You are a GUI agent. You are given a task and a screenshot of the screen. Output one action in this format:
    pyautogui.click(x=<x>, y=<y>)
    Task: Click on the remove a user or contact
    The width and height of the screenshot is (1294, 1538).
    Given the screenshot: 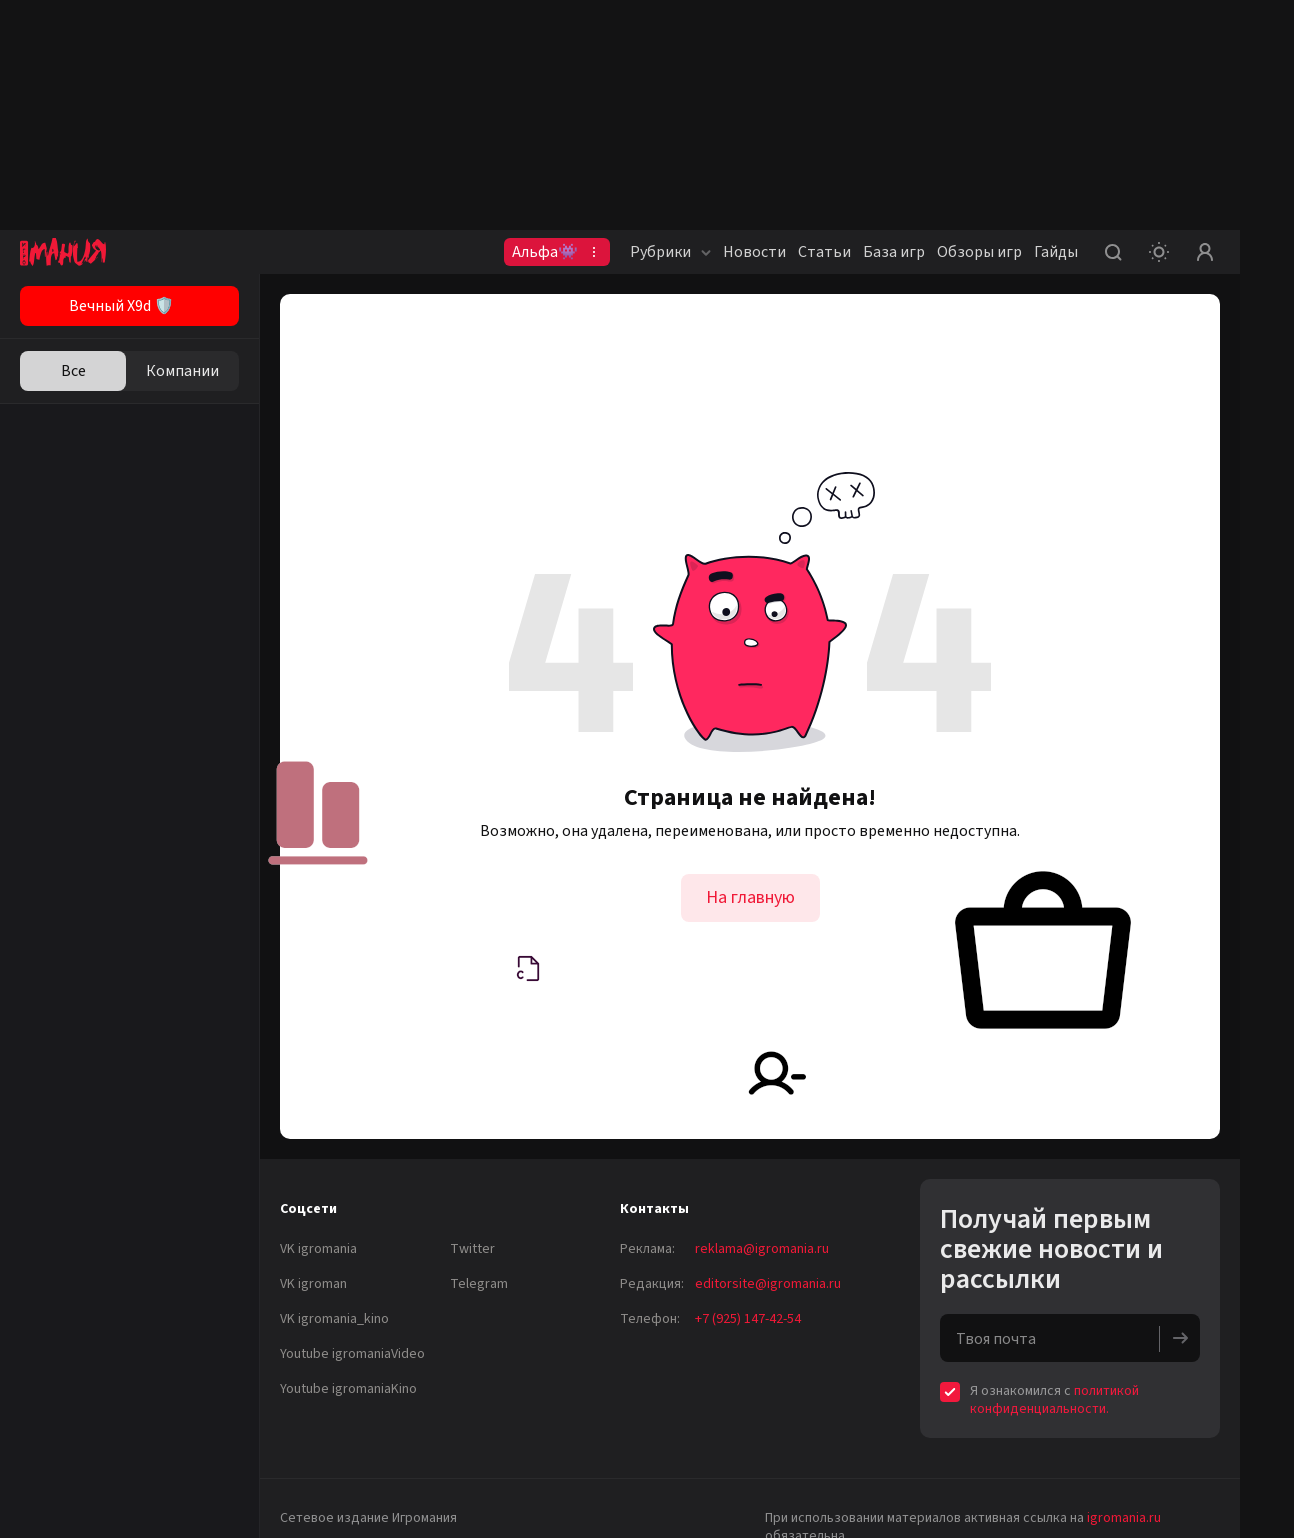 What is the action you would take?
    pyautogui.click(x=776, y=1075)
    